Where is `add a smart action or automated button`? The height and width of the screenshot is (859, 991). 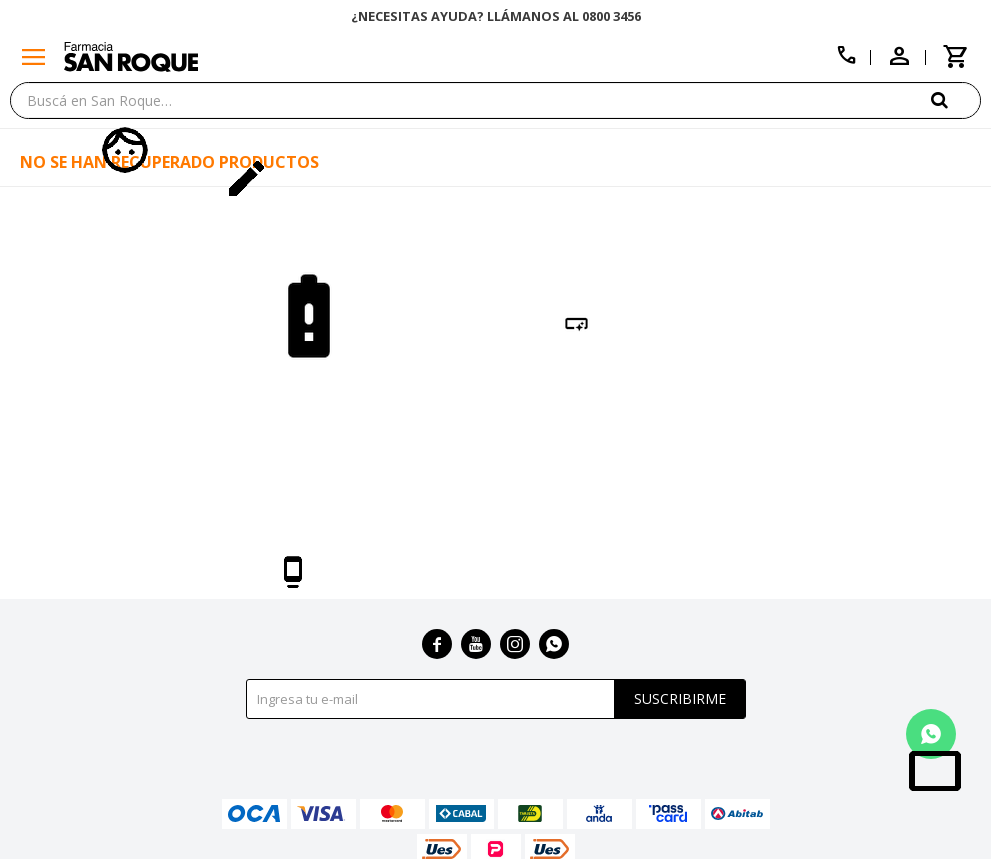
add a smart action or automated button is located at coordinates (576, 323).